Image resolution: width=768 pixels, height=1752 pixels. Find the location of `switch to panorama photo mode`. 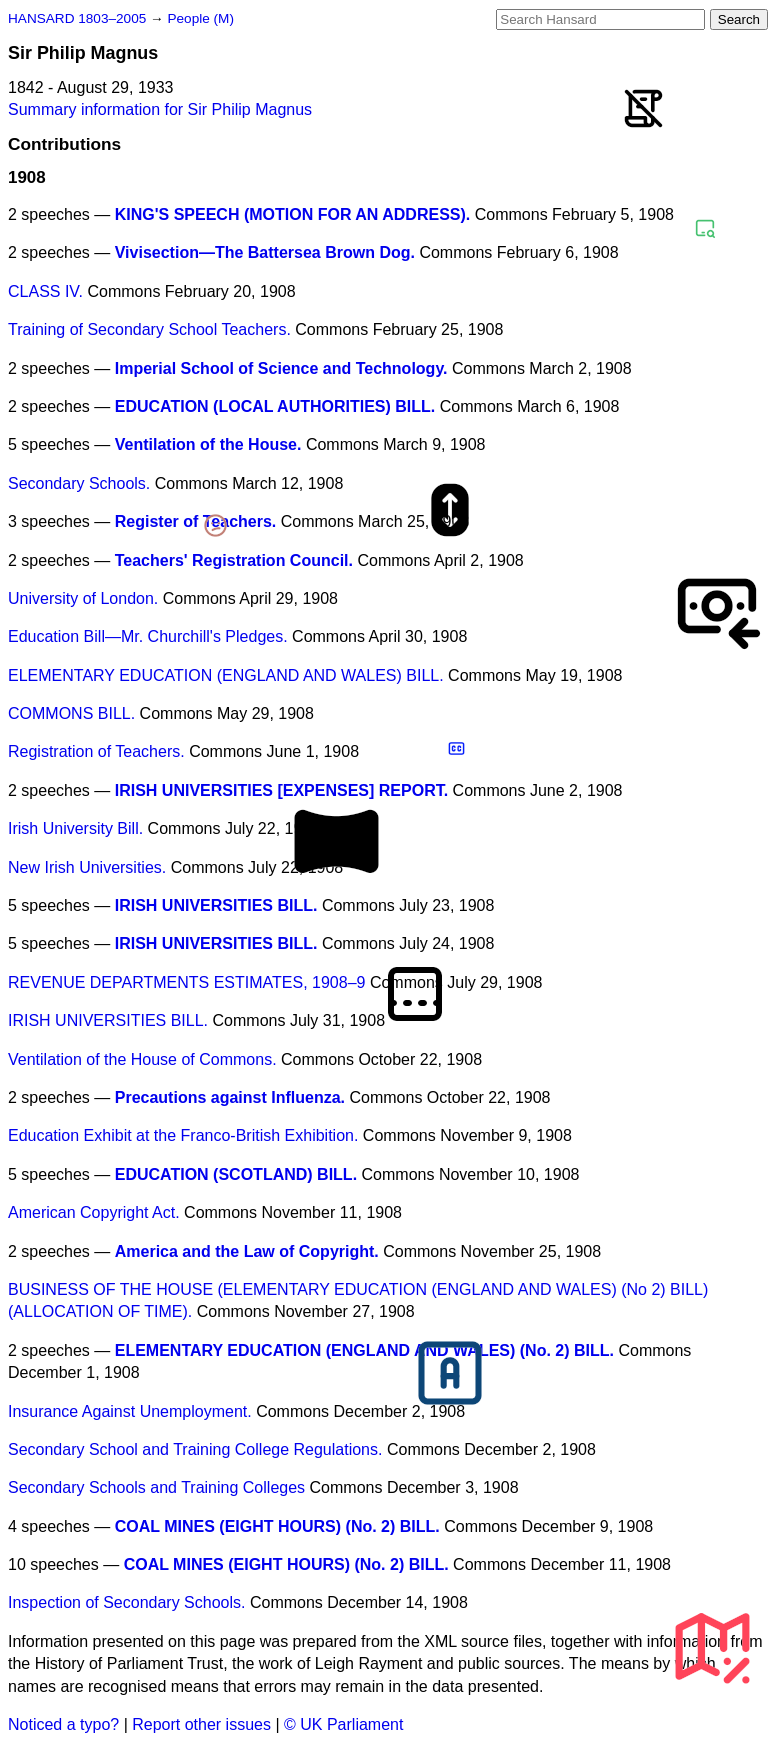

switch to panorama photo mode is located at coordinates (336, 841).